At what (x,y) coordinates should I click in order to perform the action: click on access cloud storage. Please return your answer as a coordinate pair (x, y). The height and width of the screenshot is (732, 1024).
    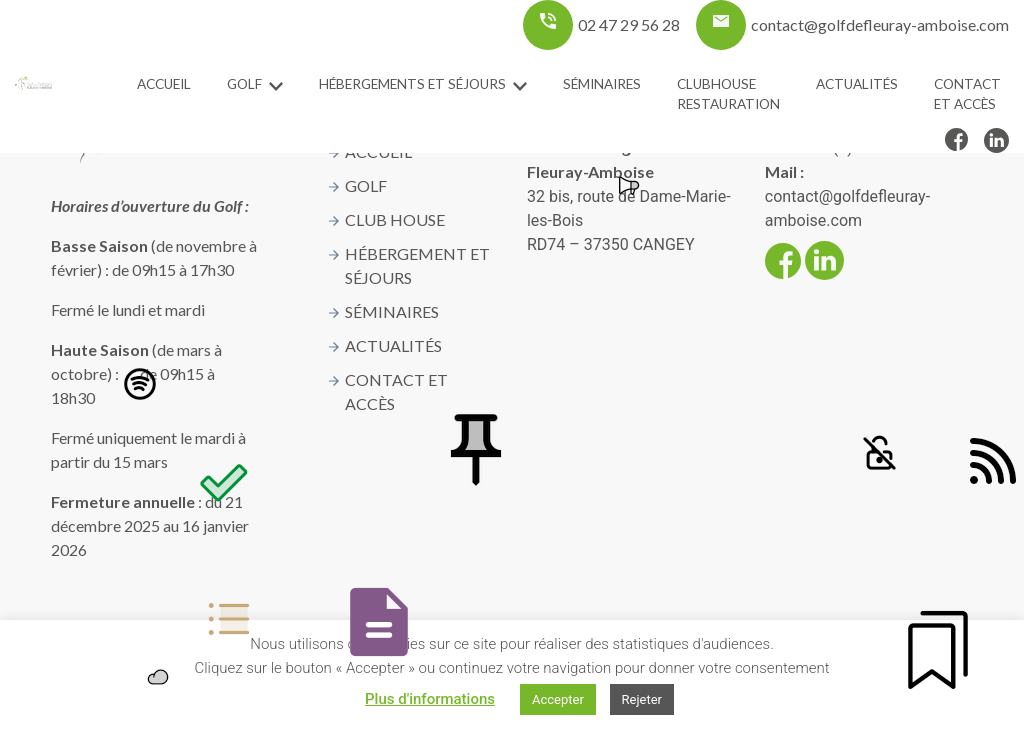
    Looking at the image, I should click on (158, 677).